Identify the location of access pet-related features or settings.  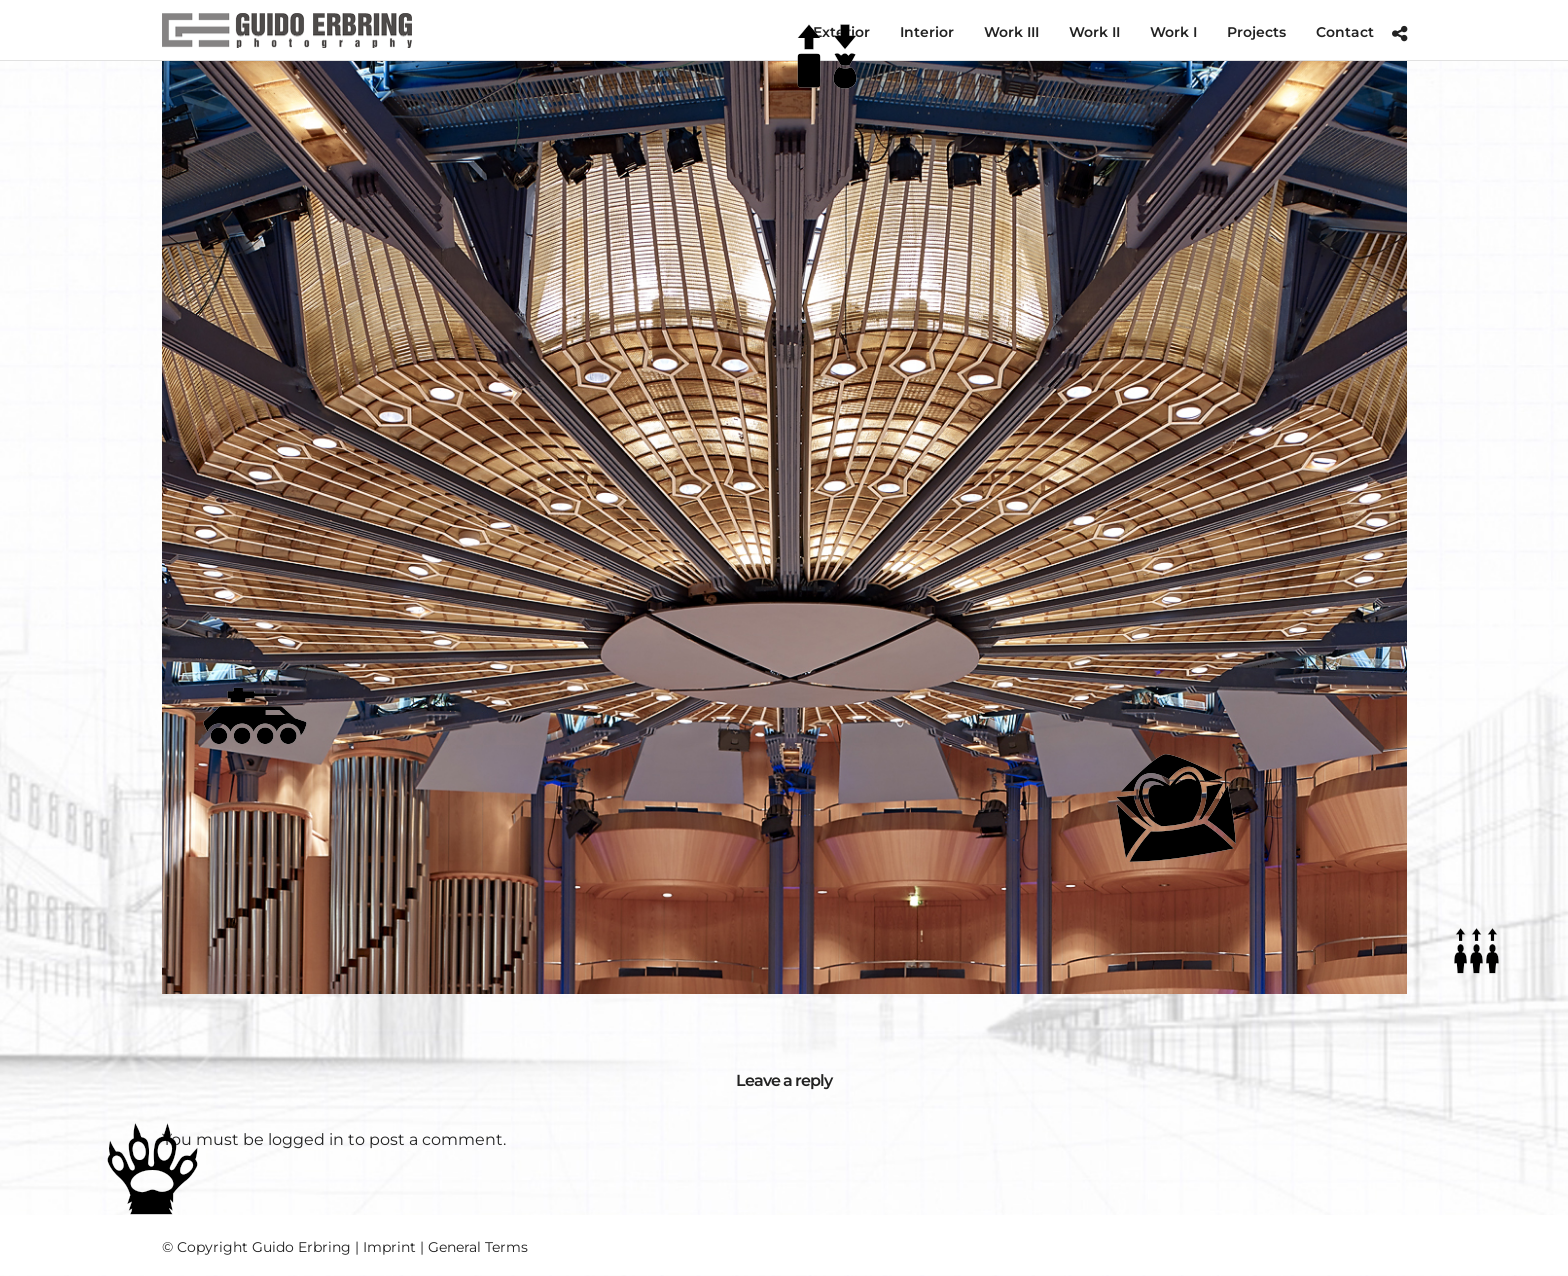
(153, 1168).